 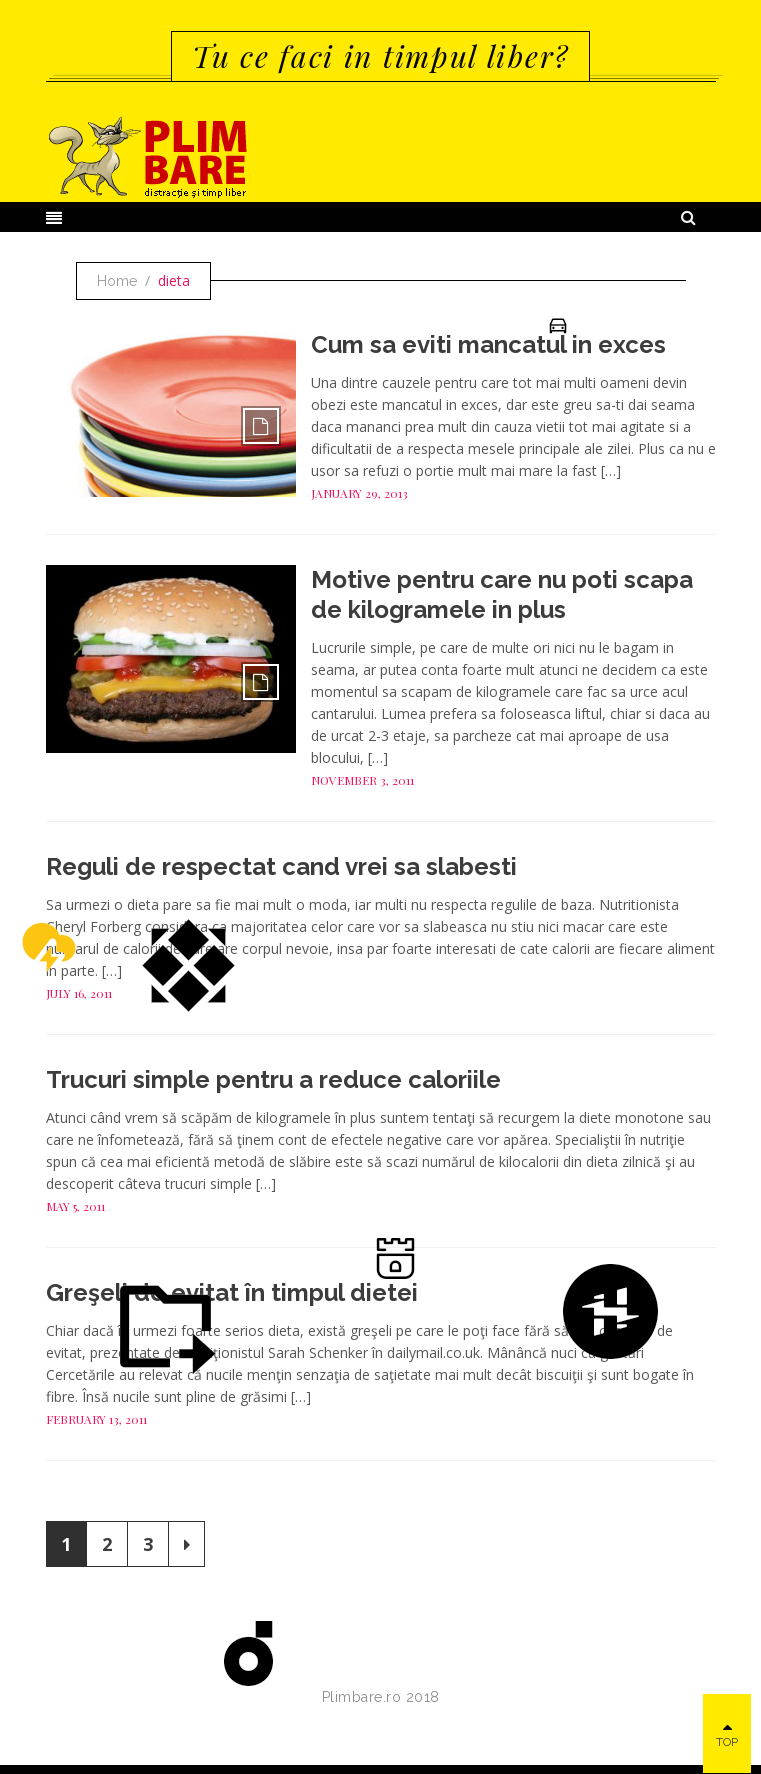 I want to click on visit hackster.io hardware community, so click(x=610, y=1311).